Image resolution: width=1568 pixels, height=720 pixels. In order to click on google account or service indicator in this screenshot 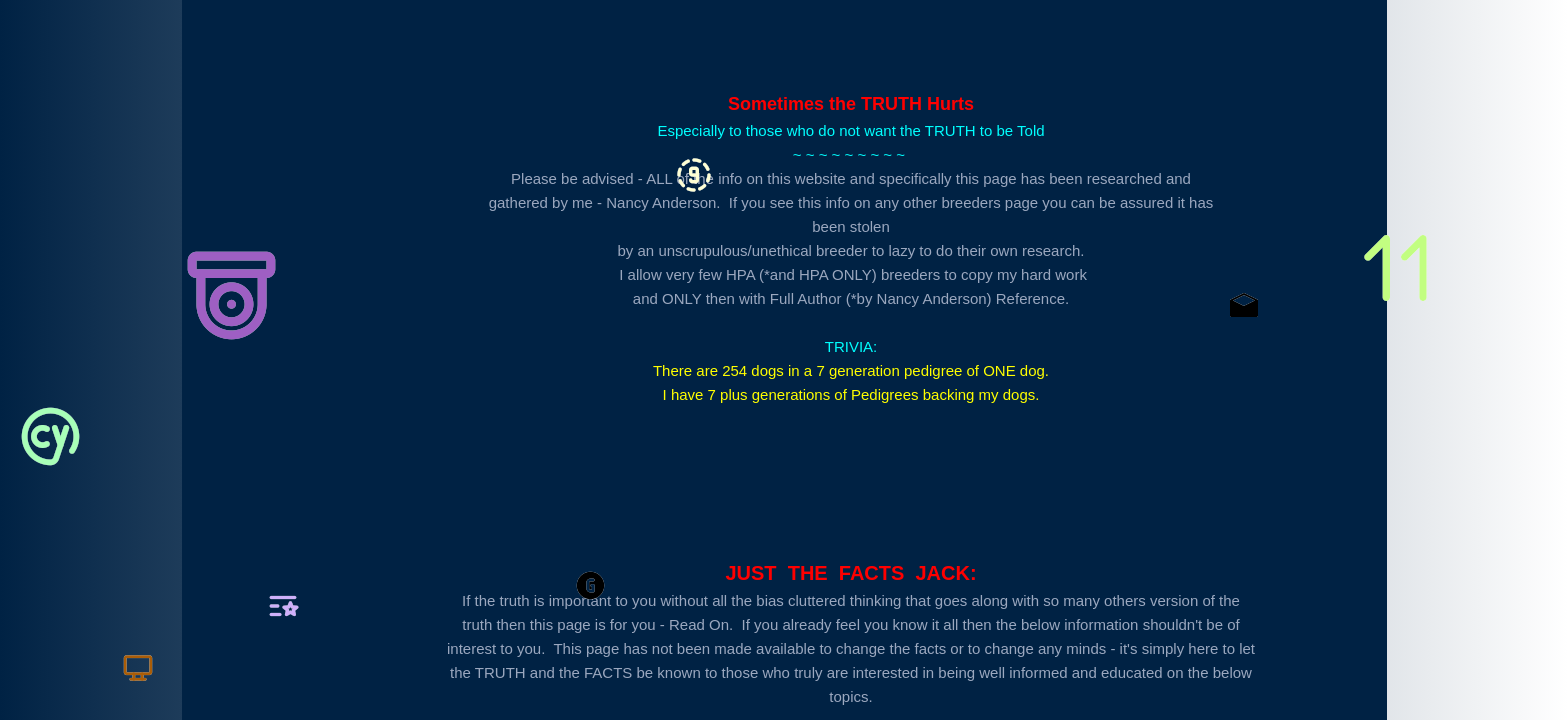, I will do `click(590, 585)`.